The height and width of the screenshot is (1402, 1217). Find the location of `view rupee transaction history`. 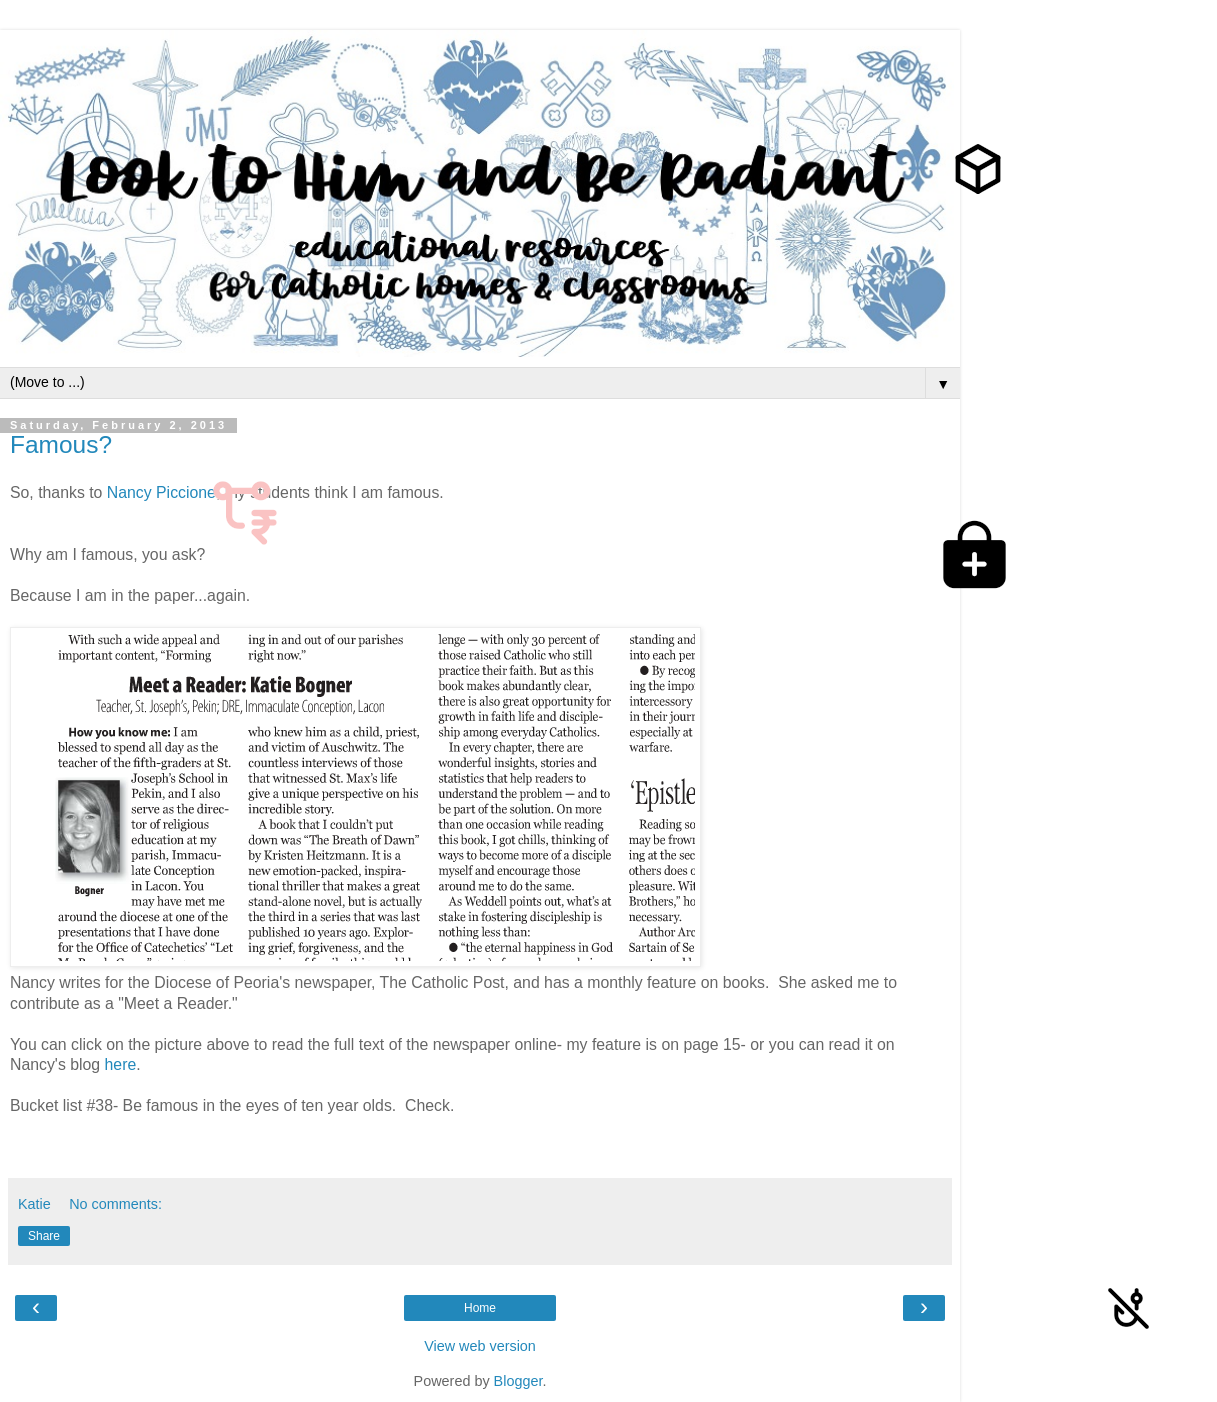

view rupee transaction history is located at coordinates (245, 513).